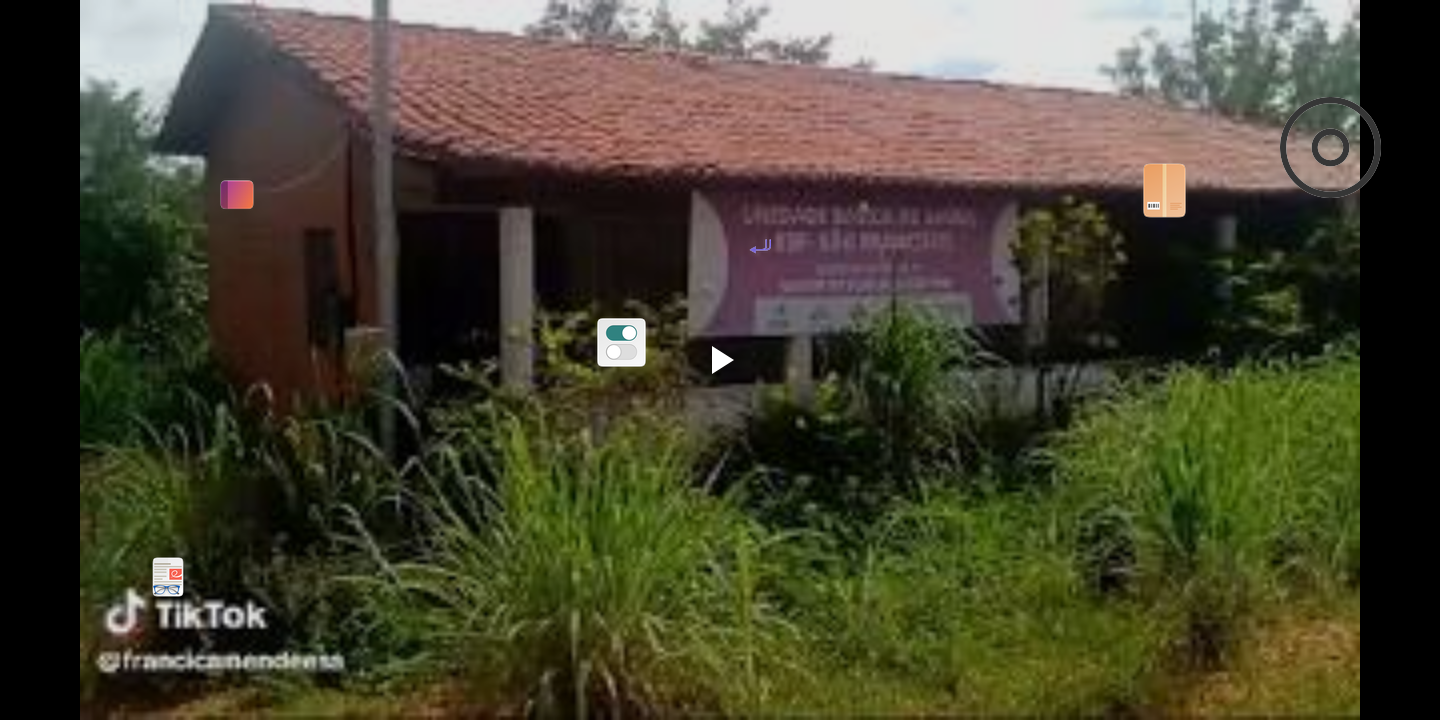  Describe the element at coordinates (1164, 190) in the screenshot. I see `install or manage software packages` at that location.